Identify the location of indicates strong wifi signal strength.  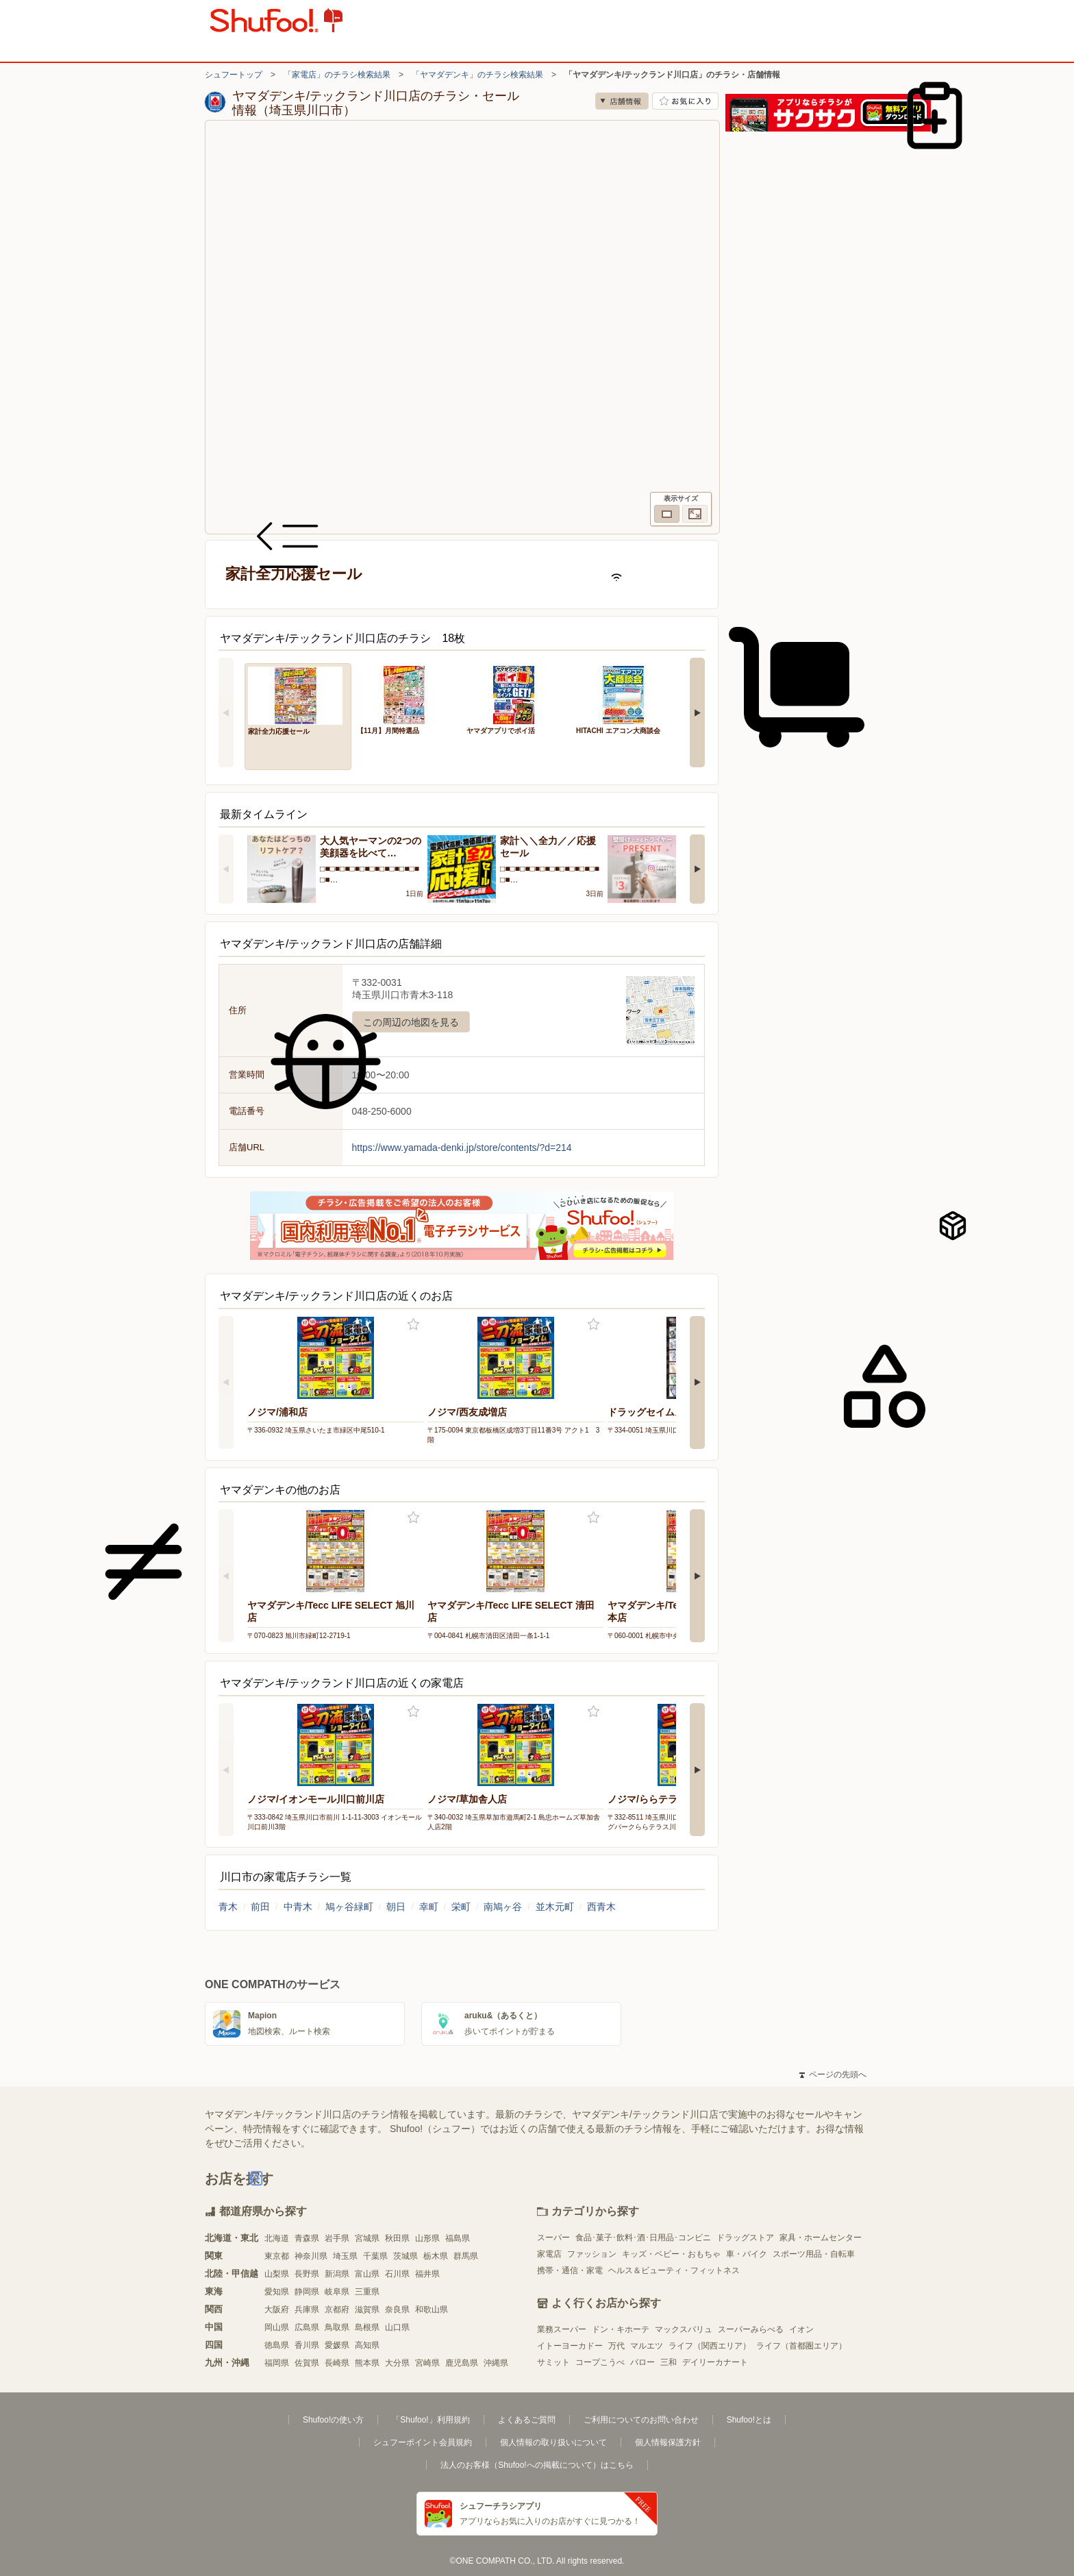
(616, 575).